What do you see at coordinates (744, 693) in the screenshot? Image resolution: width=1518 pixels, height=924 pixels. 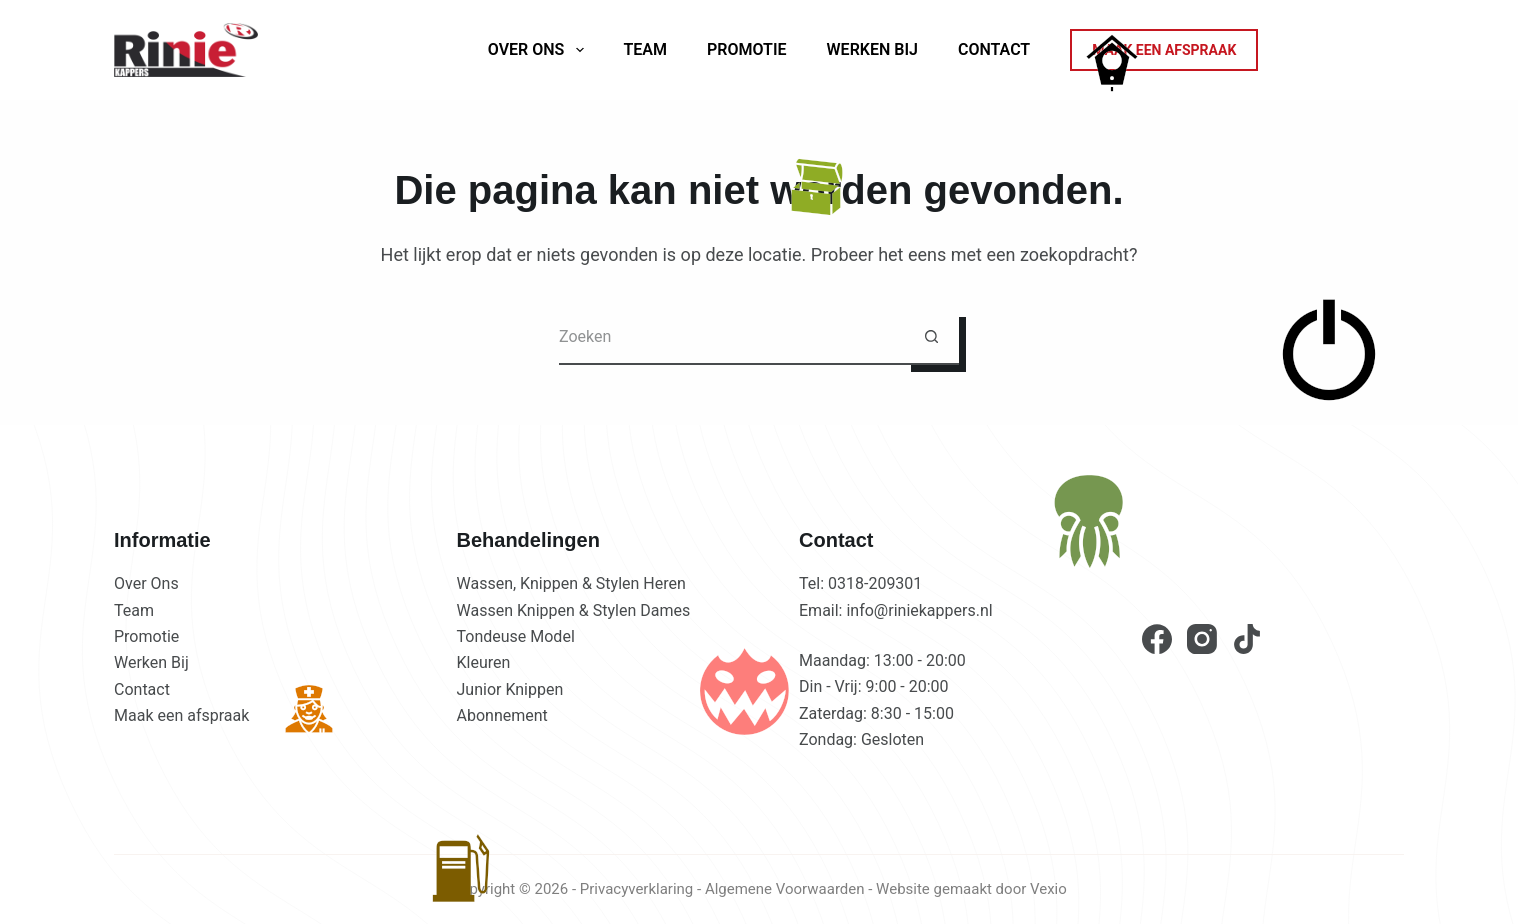 I see `access halloween or seasonal themed content` at bounding box center [744, 693].